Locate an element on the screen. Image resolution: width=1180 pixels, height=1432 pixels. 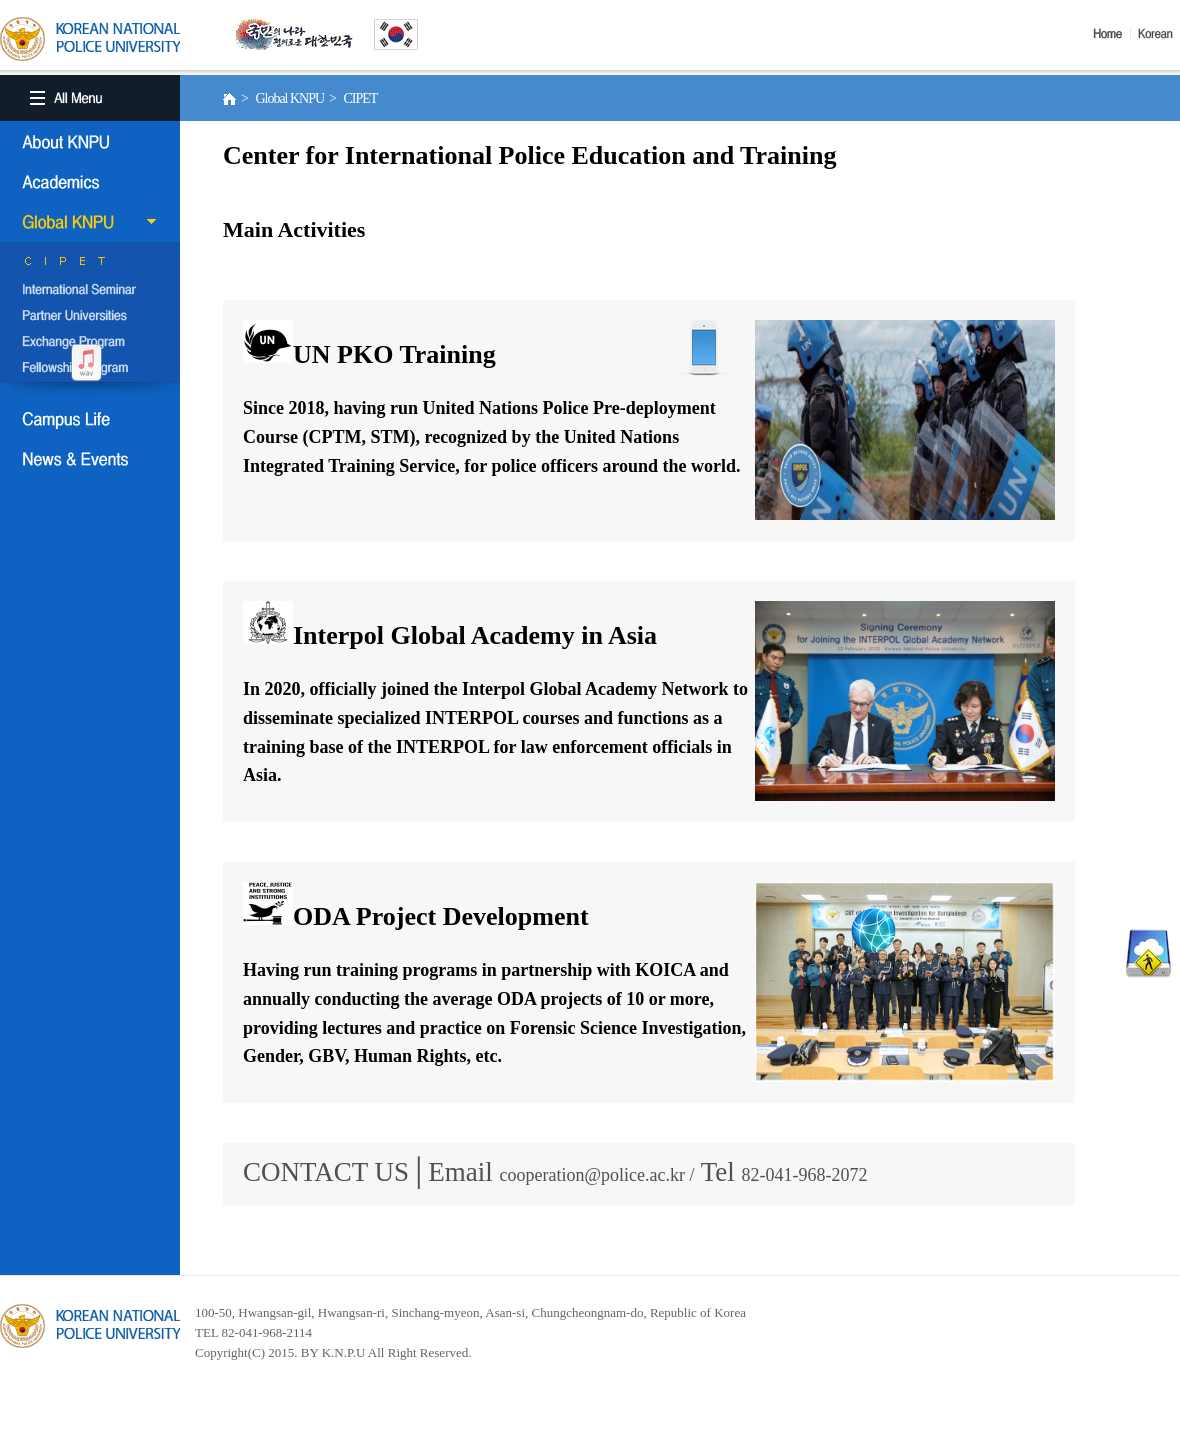
an ADPCM audio file format indicator is located at coordinates (86, 362).